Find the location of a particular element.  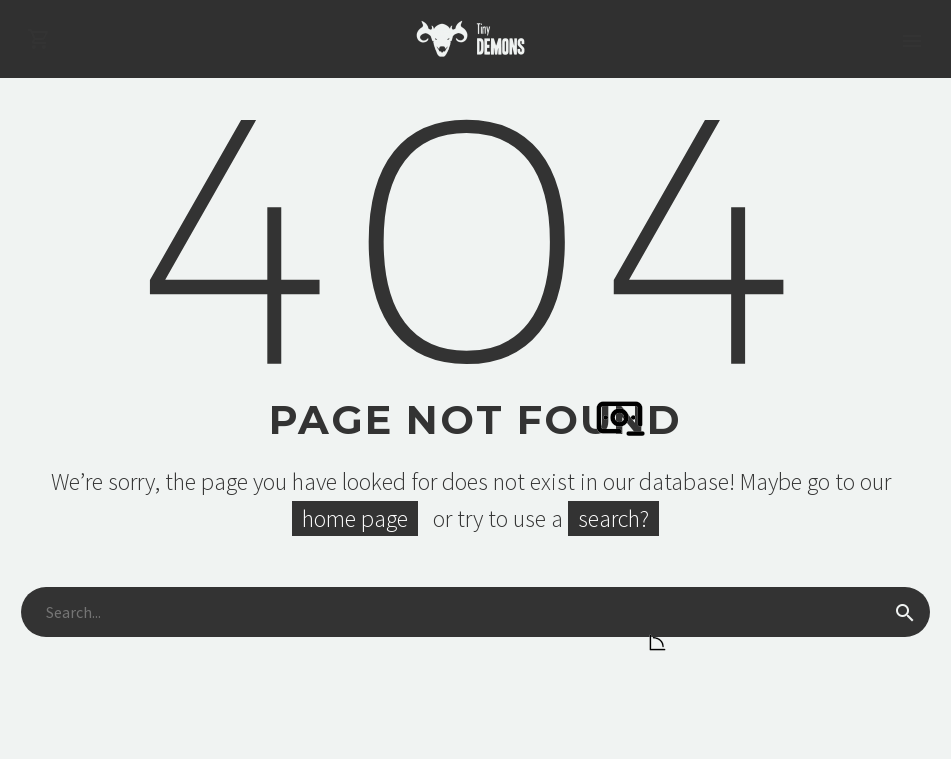

view production possibility frontier chart is located at coordinates (657, 642).